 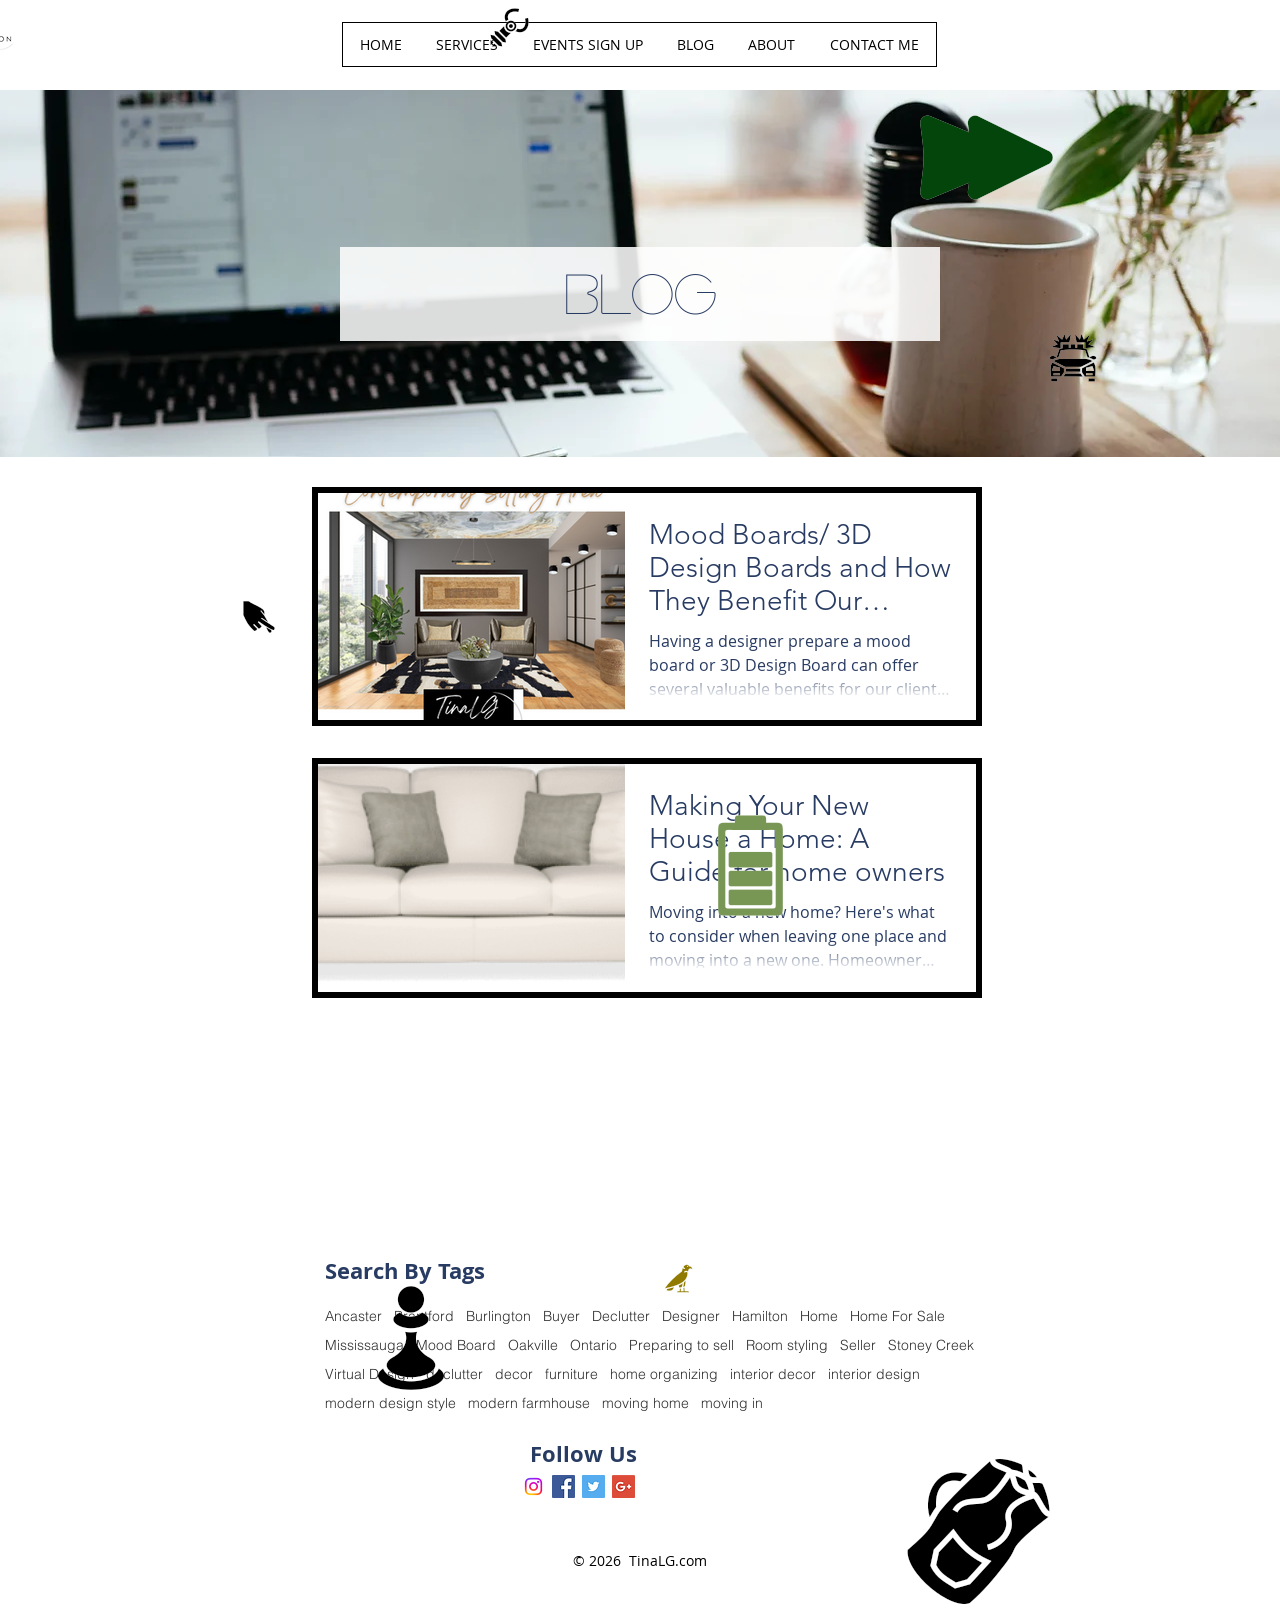 I want to click on indicates police or emergency services in a game, so click(x=1073, y=358).